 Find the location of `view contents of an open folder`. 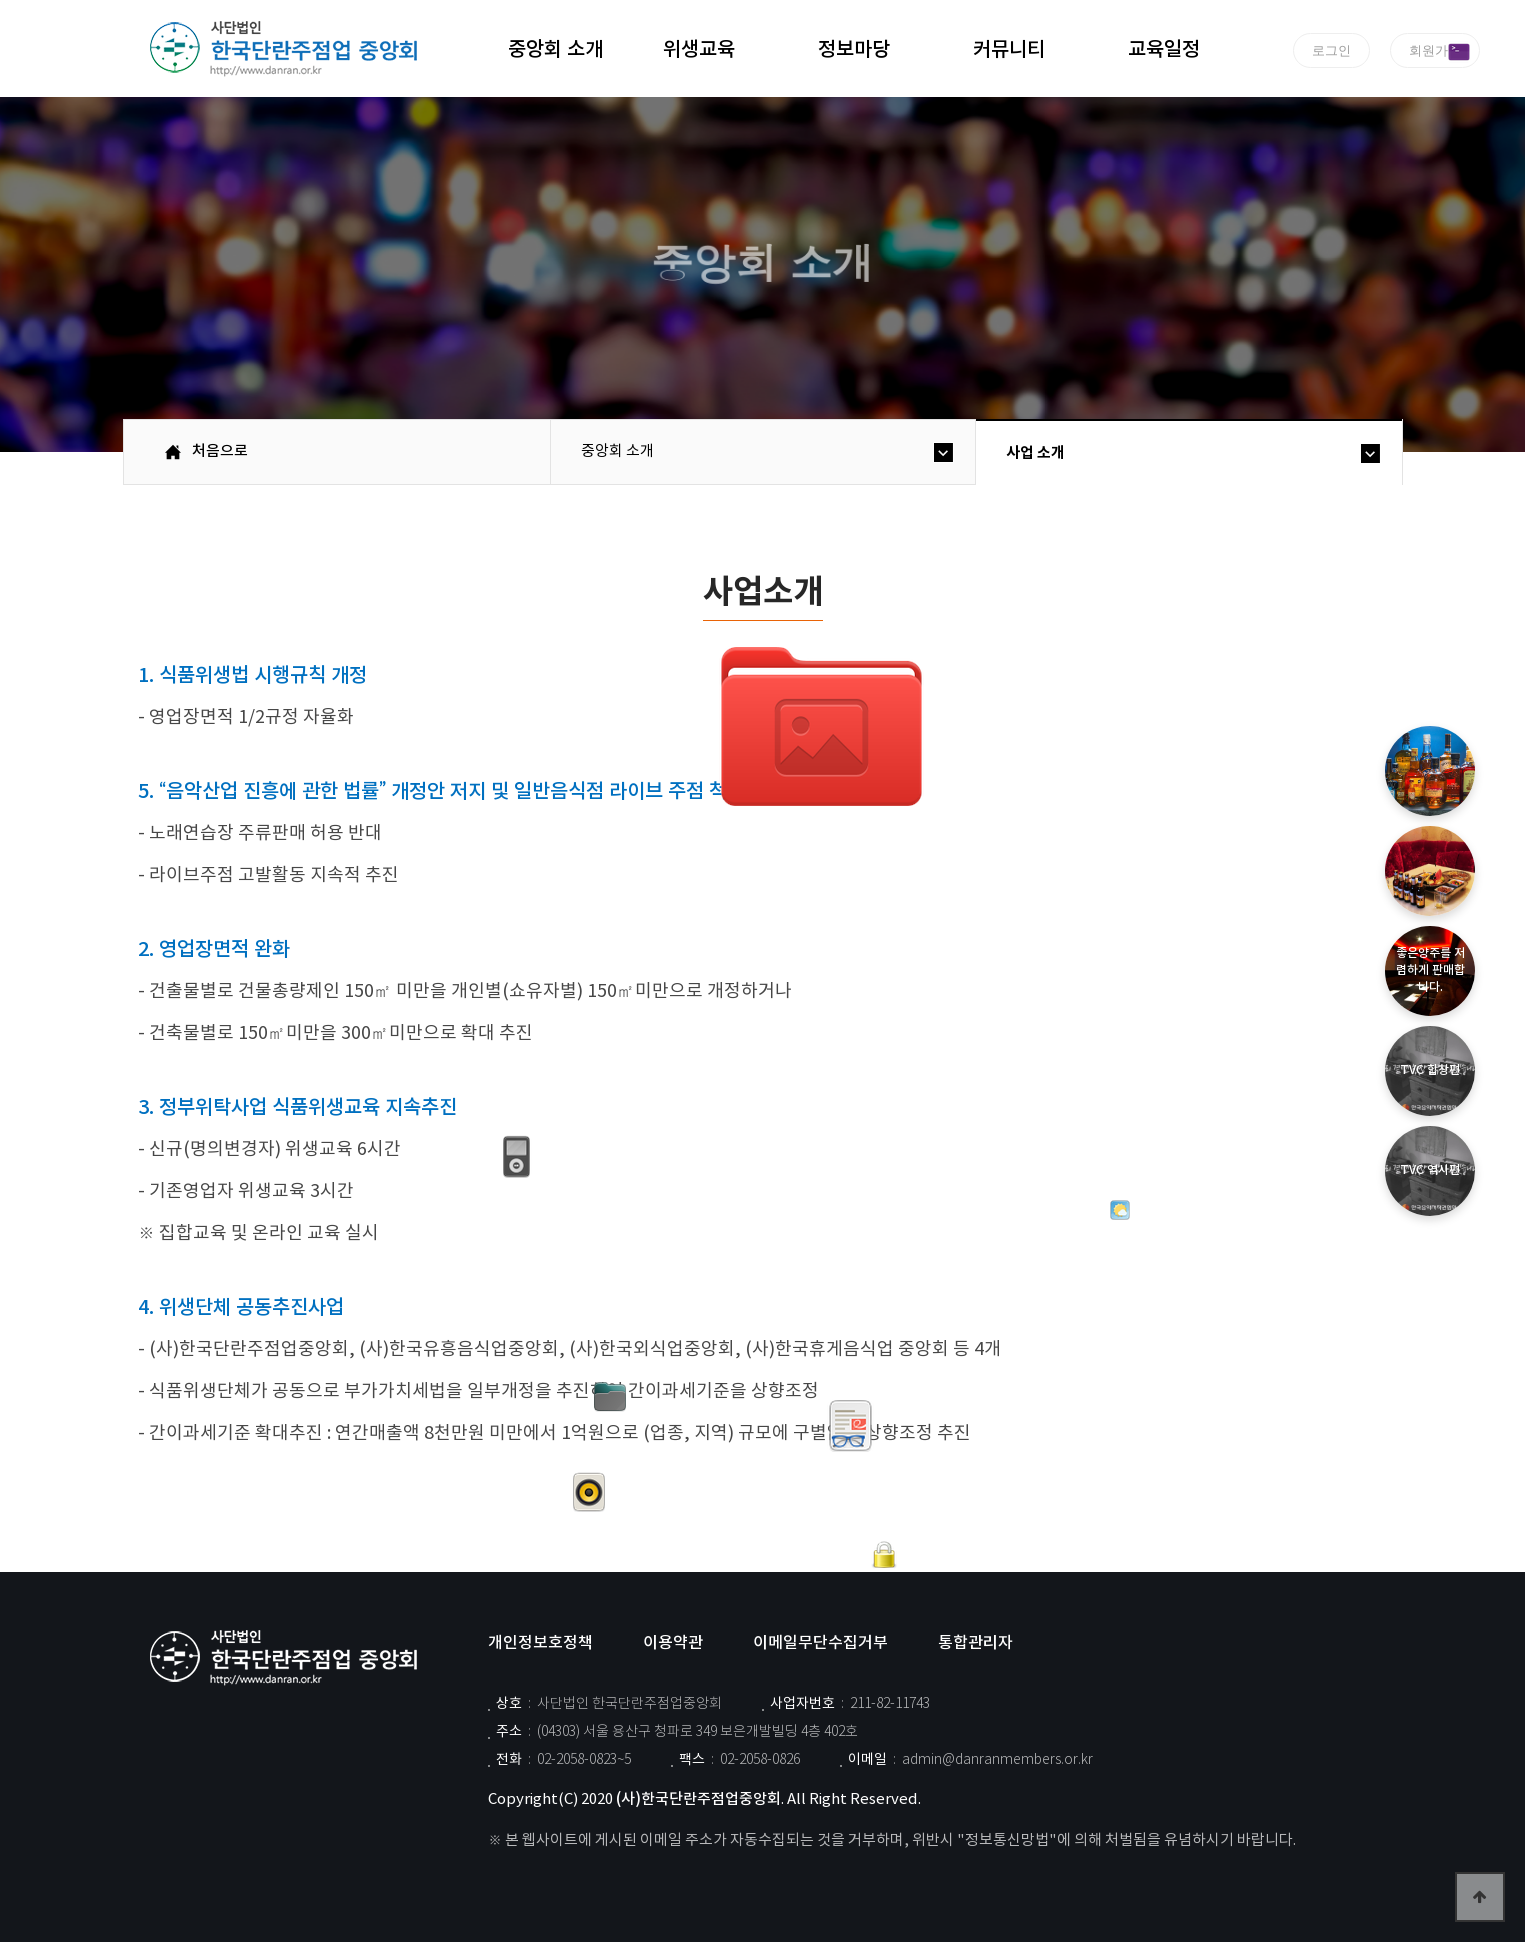

view contents of an open folder is located at coordinates (610, 1396).